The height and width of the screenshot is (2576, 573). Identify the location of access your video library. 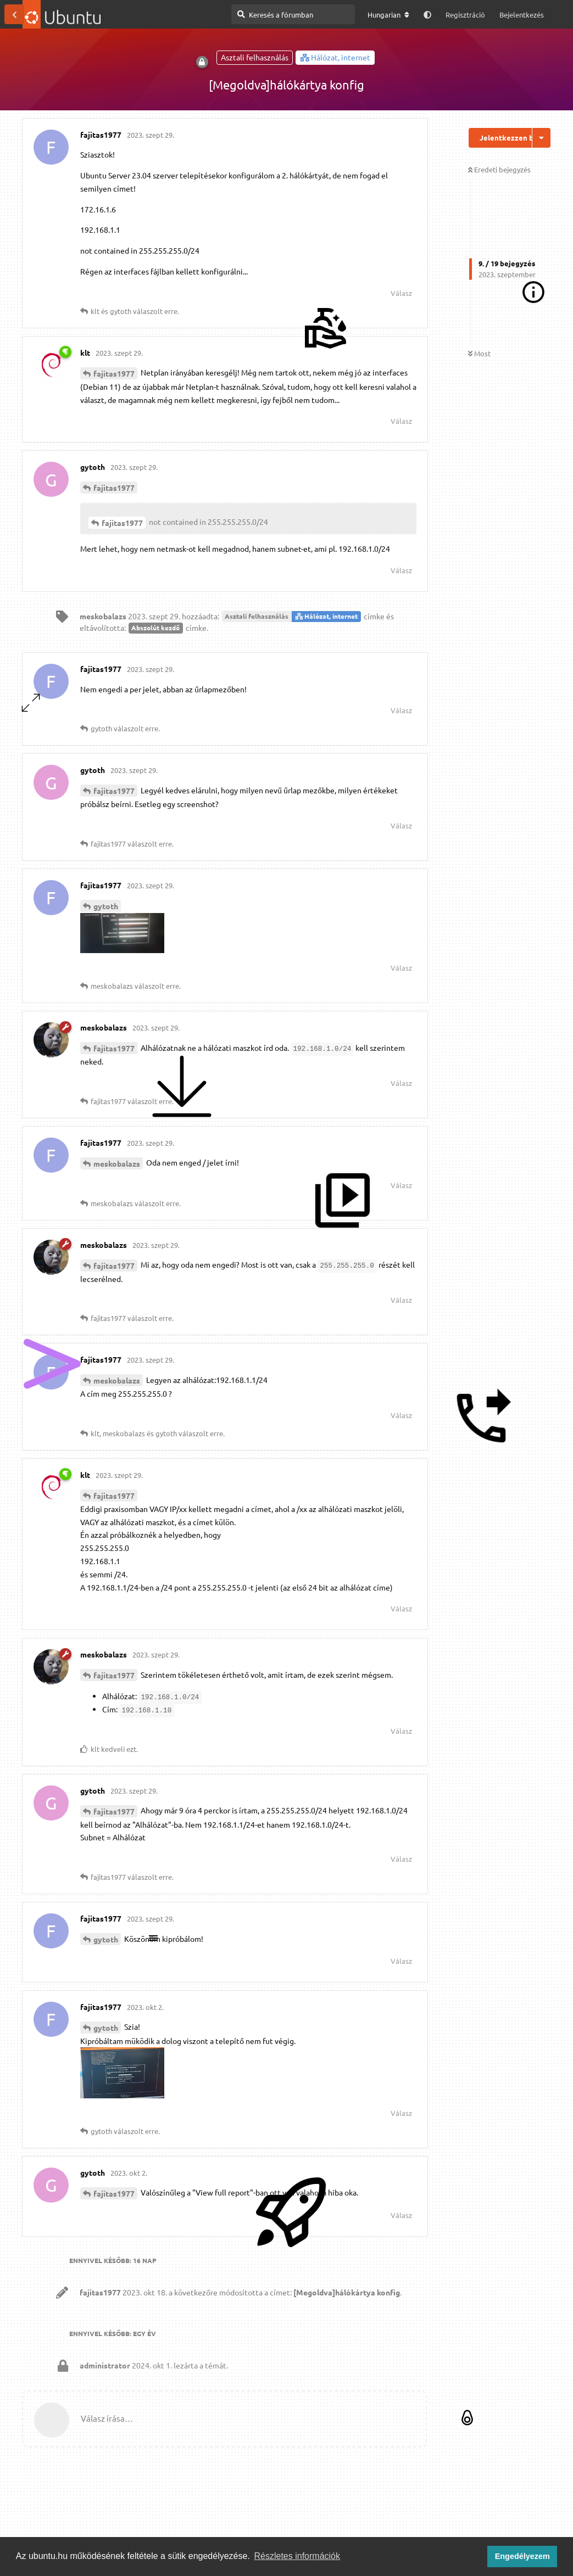
(342, 1200).